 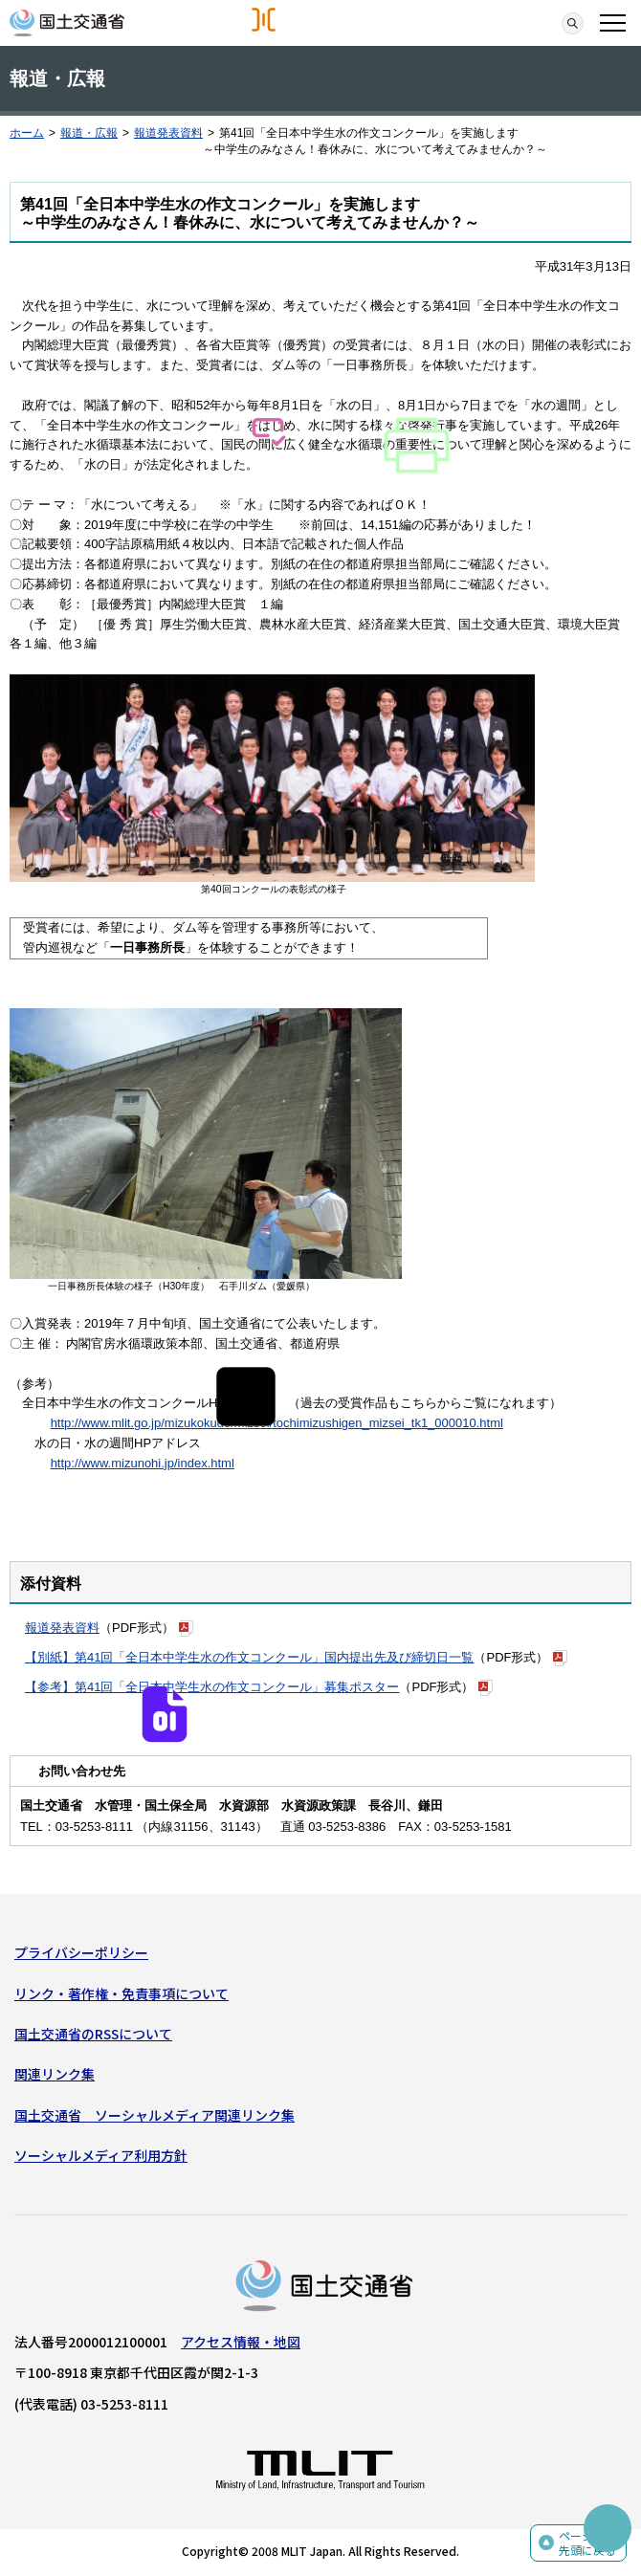 I want to click on view a file containing numerical data, so click(x=165, y=1714).